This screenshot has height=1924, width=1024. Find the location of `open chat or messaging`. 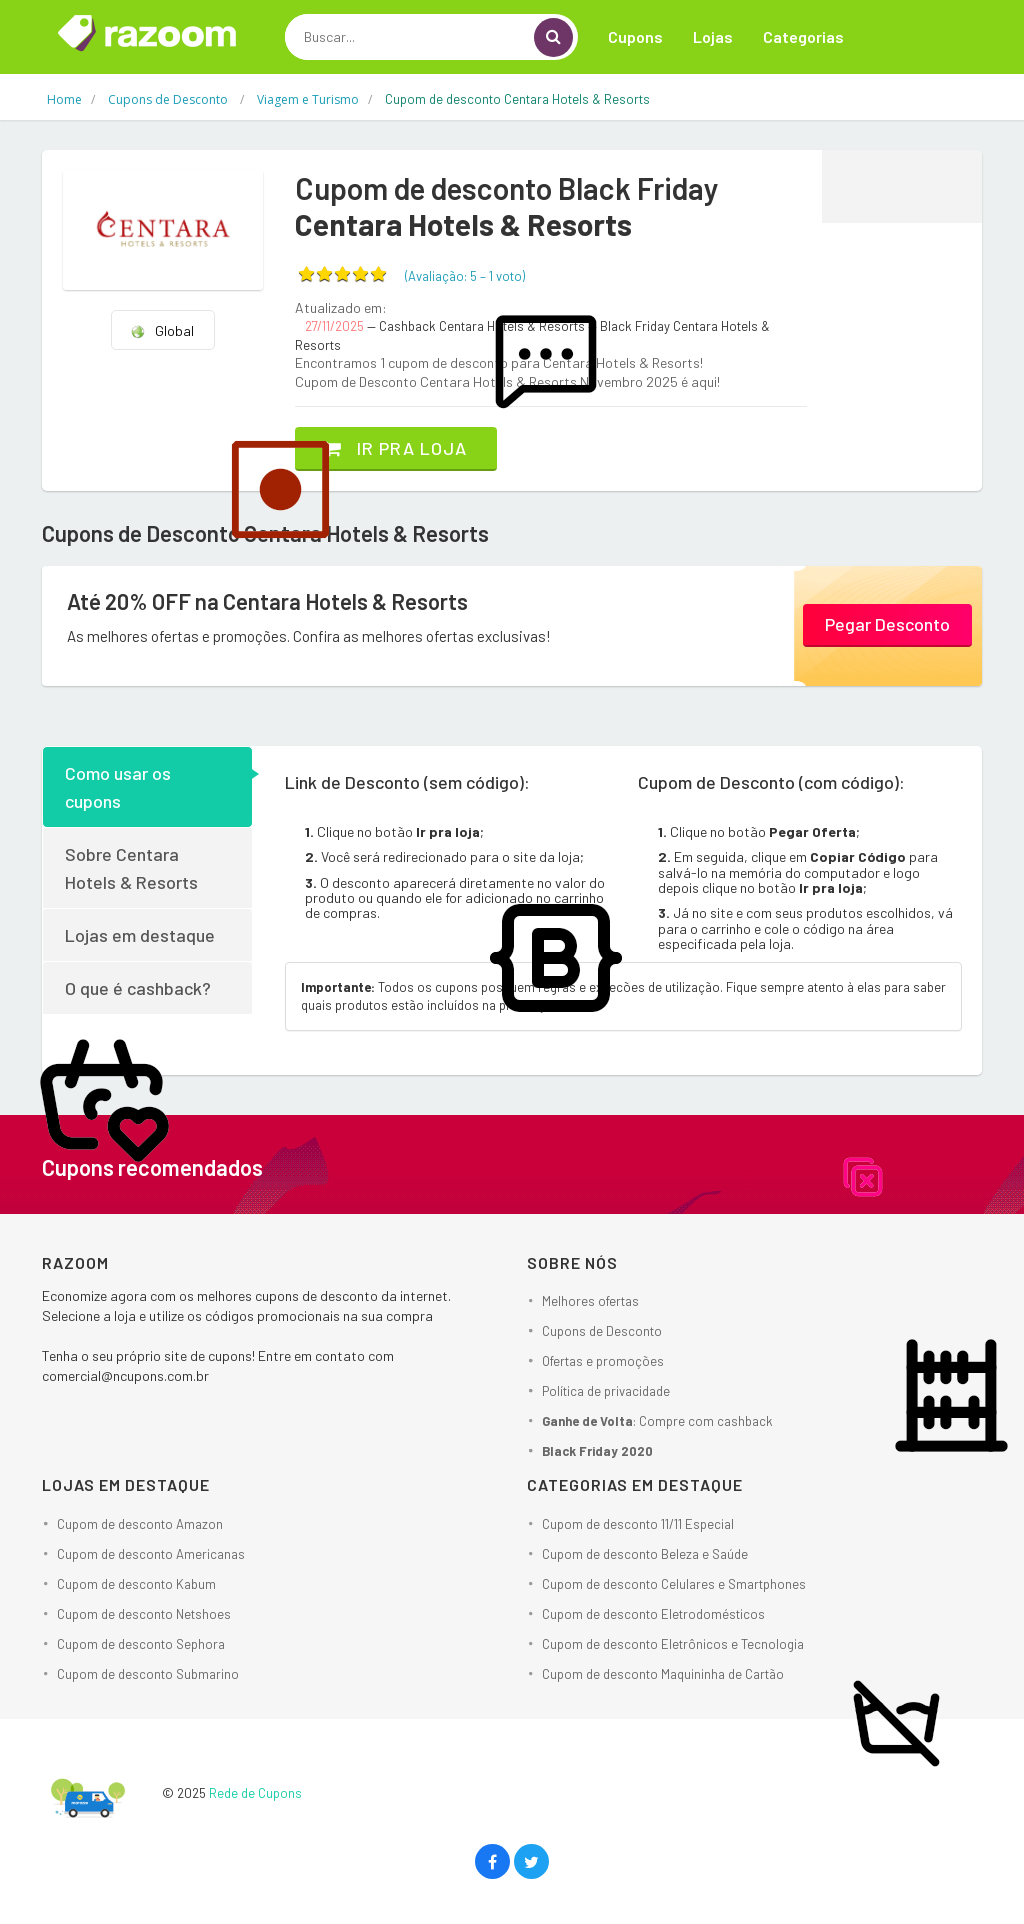

open chat or messaging is located at coordinates (546, 354).